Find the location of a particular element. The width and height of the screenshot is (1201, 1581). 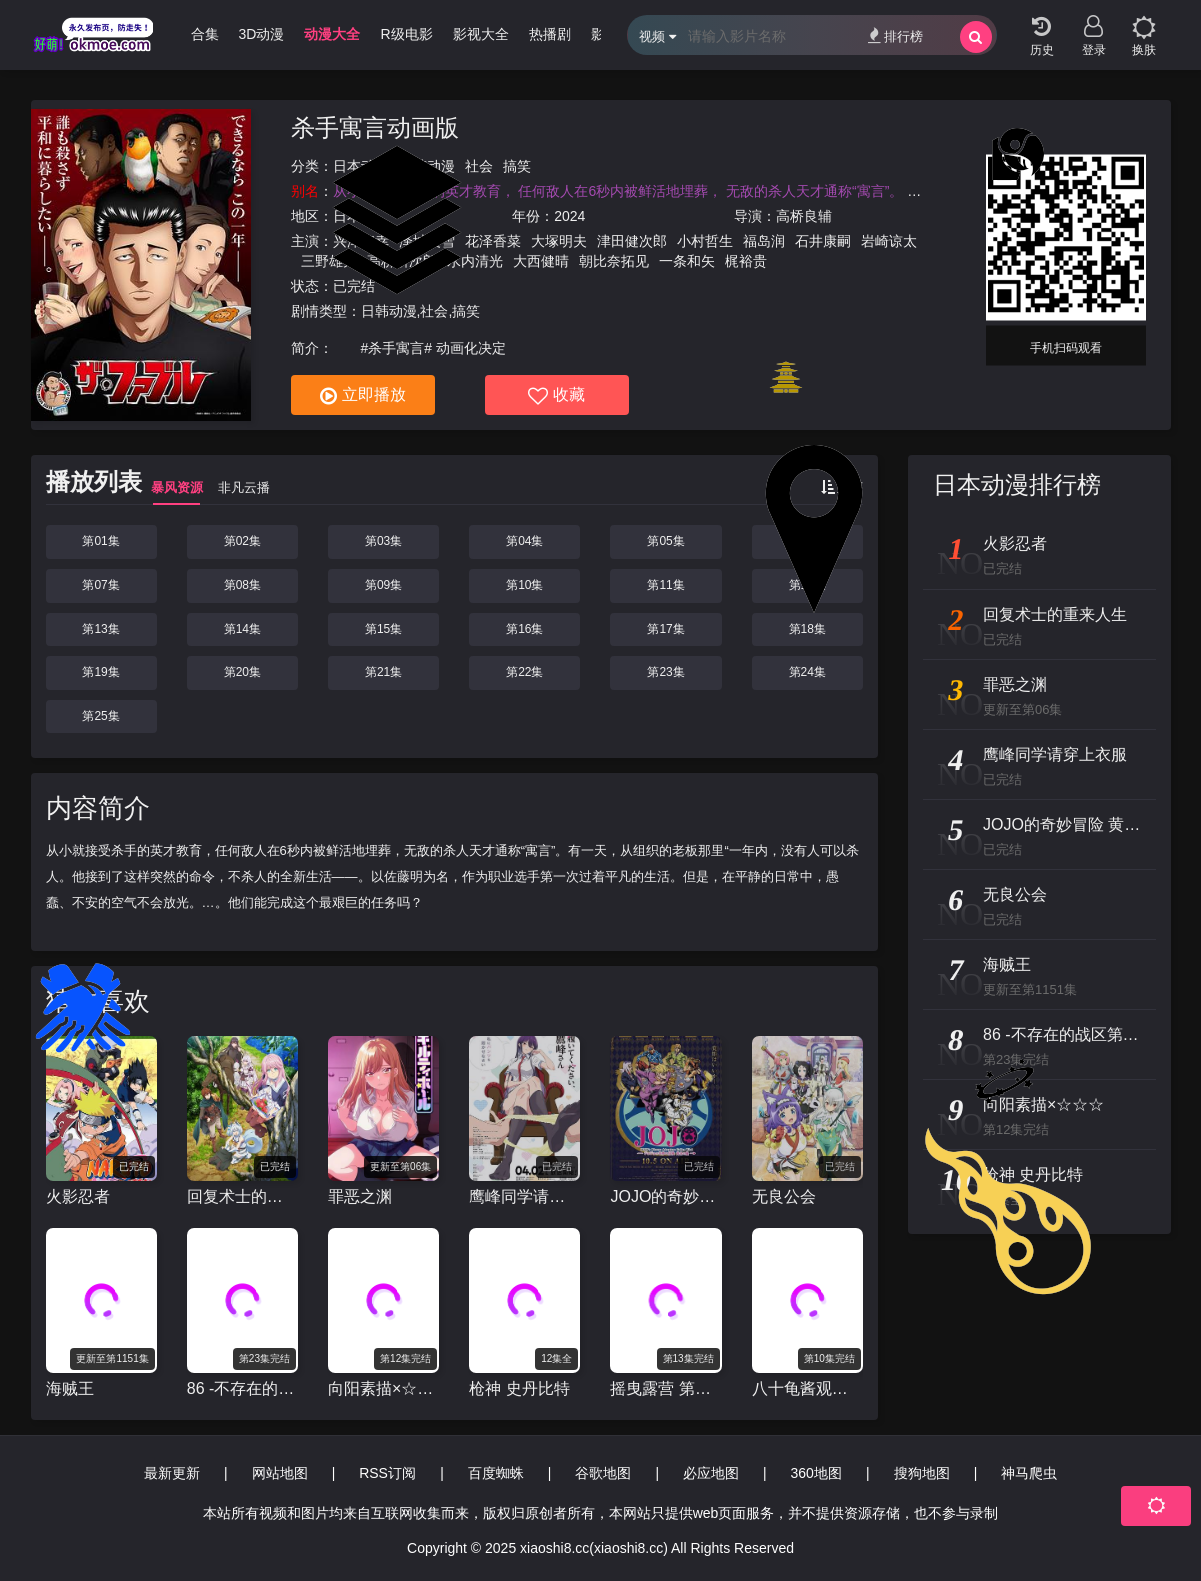

view current location on map is located at coordinates (814, 529).